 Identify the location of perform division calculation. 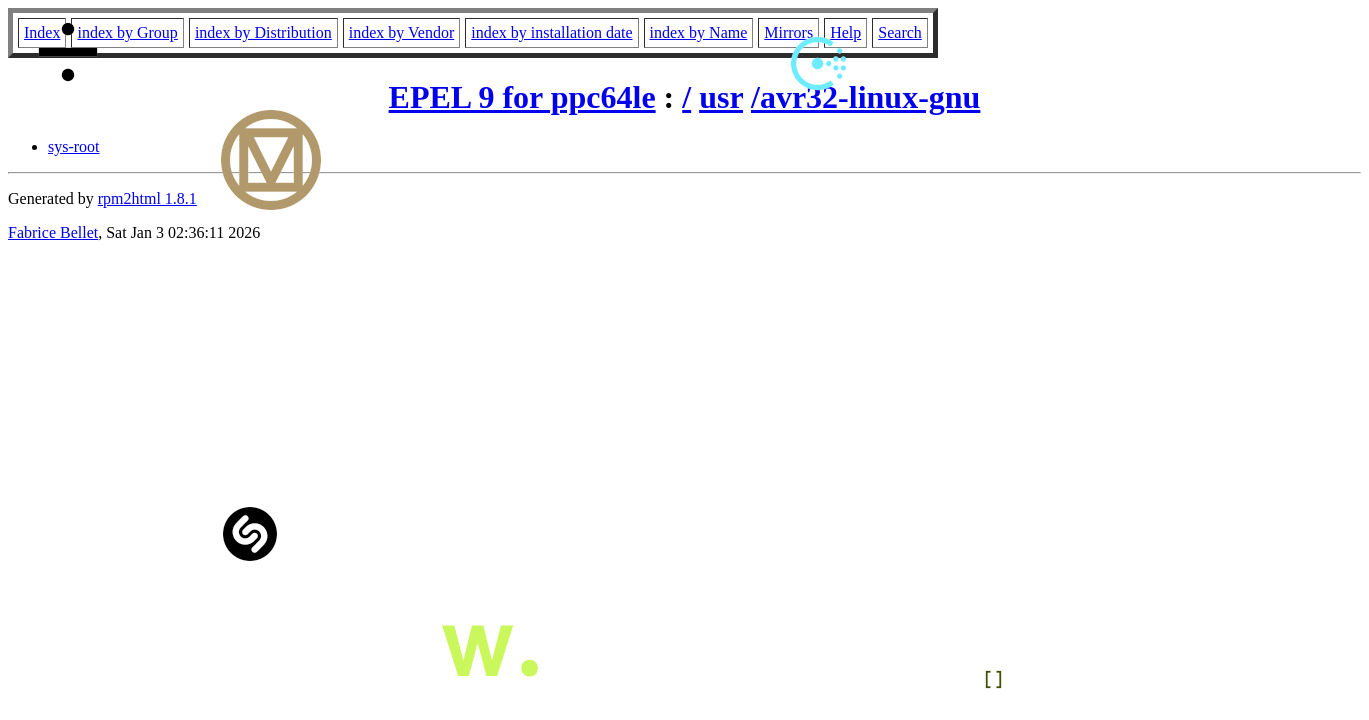
(68, 52).